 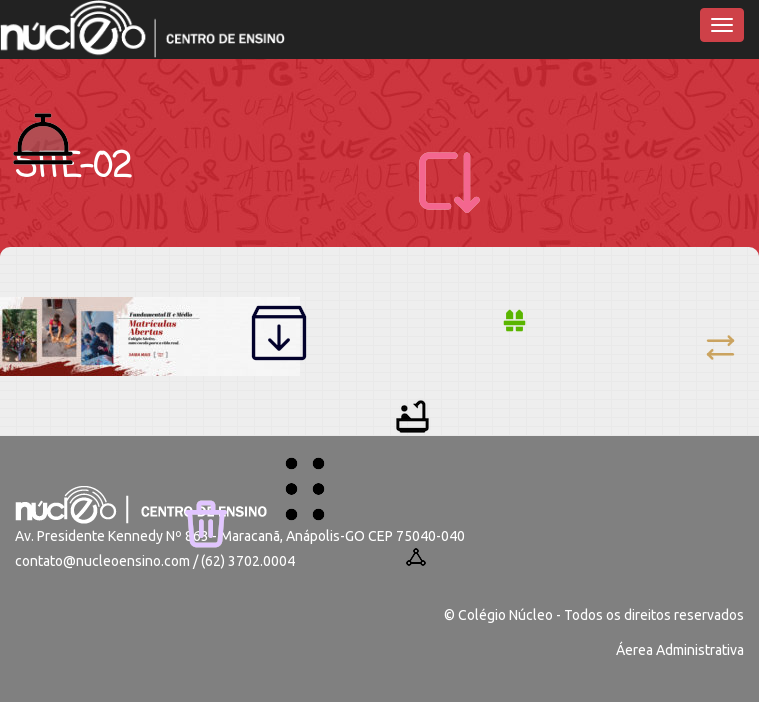 What do you see at coordinates (206, 524) in the screenshot?
I see `delete selected item` at bounding box center [206, 524].